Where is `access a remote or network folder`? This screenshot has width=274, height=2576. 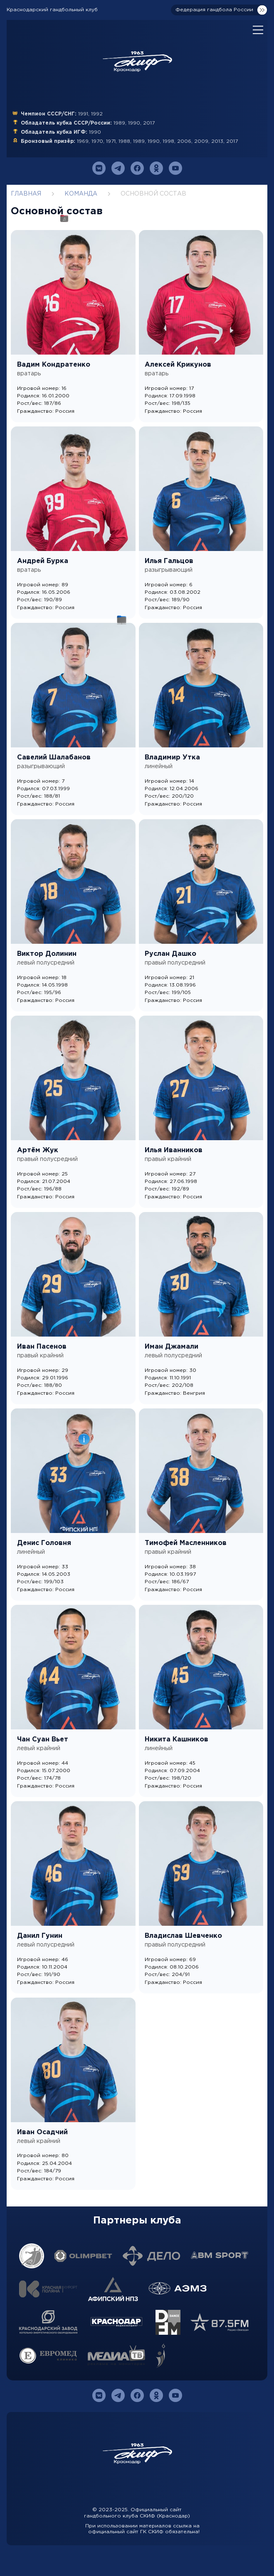 access a remote or network folder is located at coordinates (121, 620).